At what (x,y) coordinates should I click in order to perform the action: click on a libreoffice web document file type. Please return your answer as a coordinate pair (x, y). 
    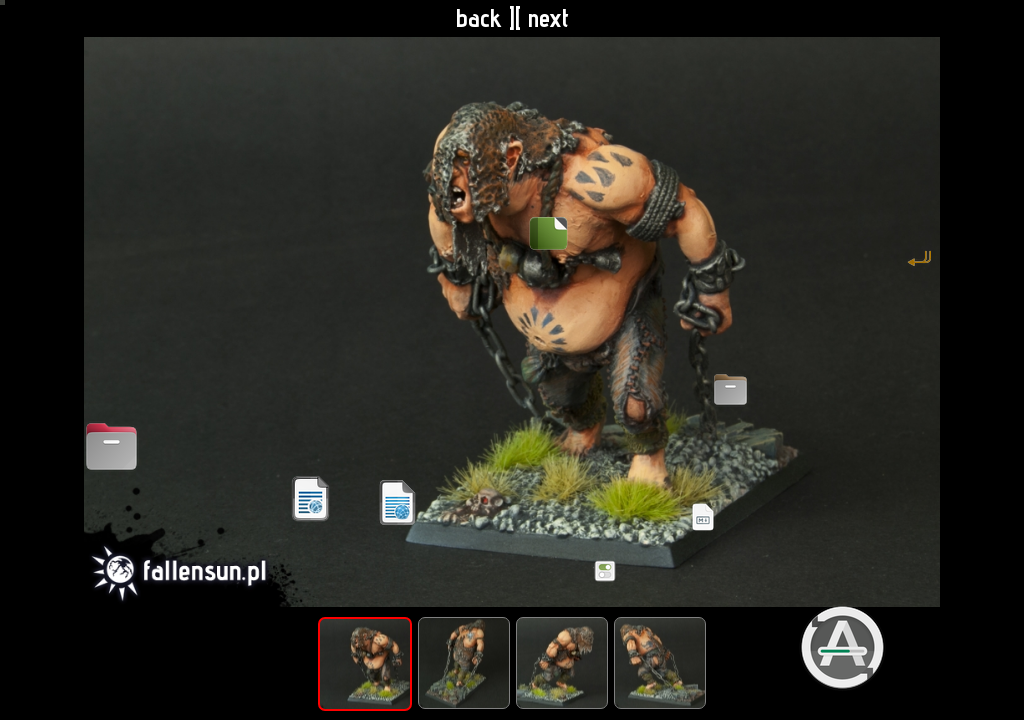
    Looking at the image, I should click on (310, 498).